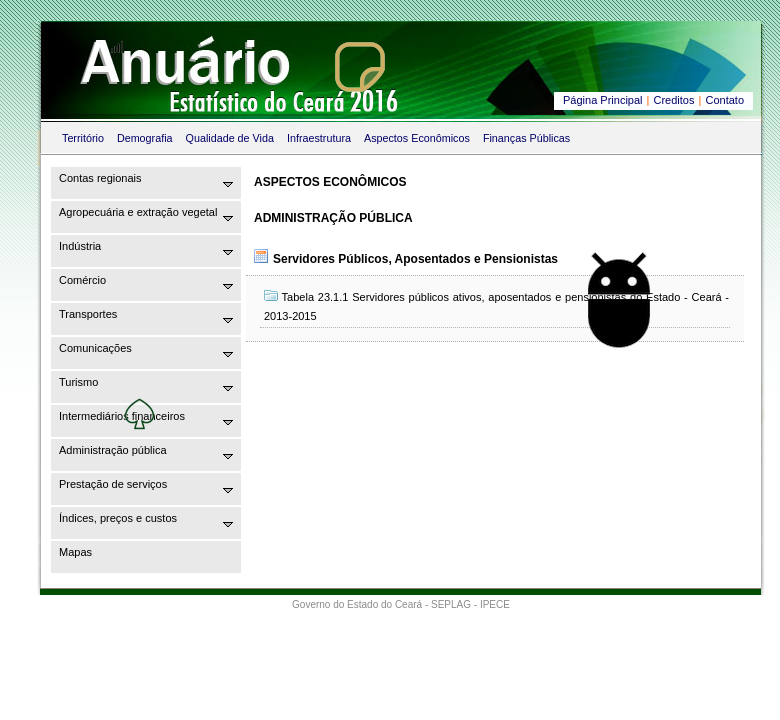  What do you see at coordinates (619, 299) in the screenshot?
I see `android debug bridge (adb) connection status` at bounding box center [619, 299].